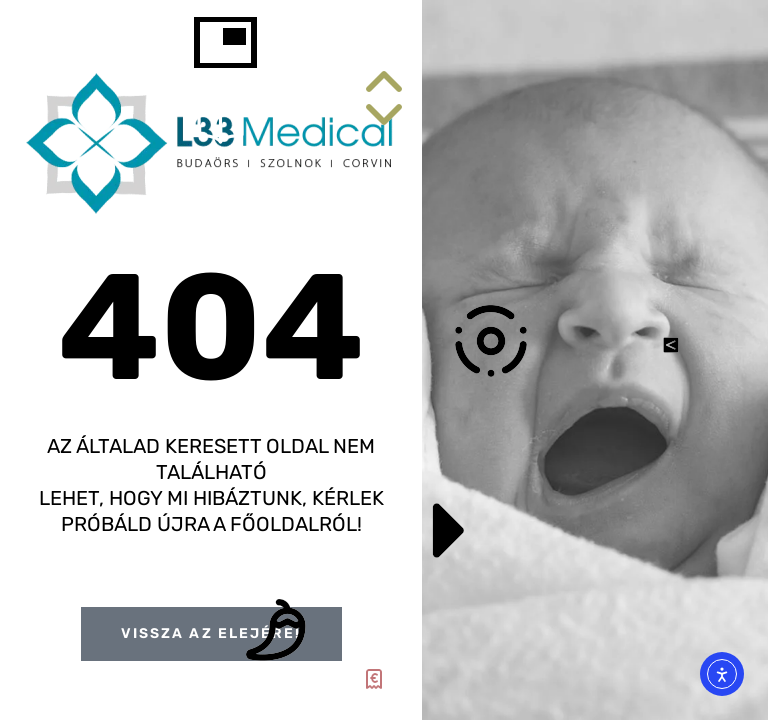 This screenshot has width=768, height=720. I want to click on enable picture-in-picture mode, so click(225, 42).